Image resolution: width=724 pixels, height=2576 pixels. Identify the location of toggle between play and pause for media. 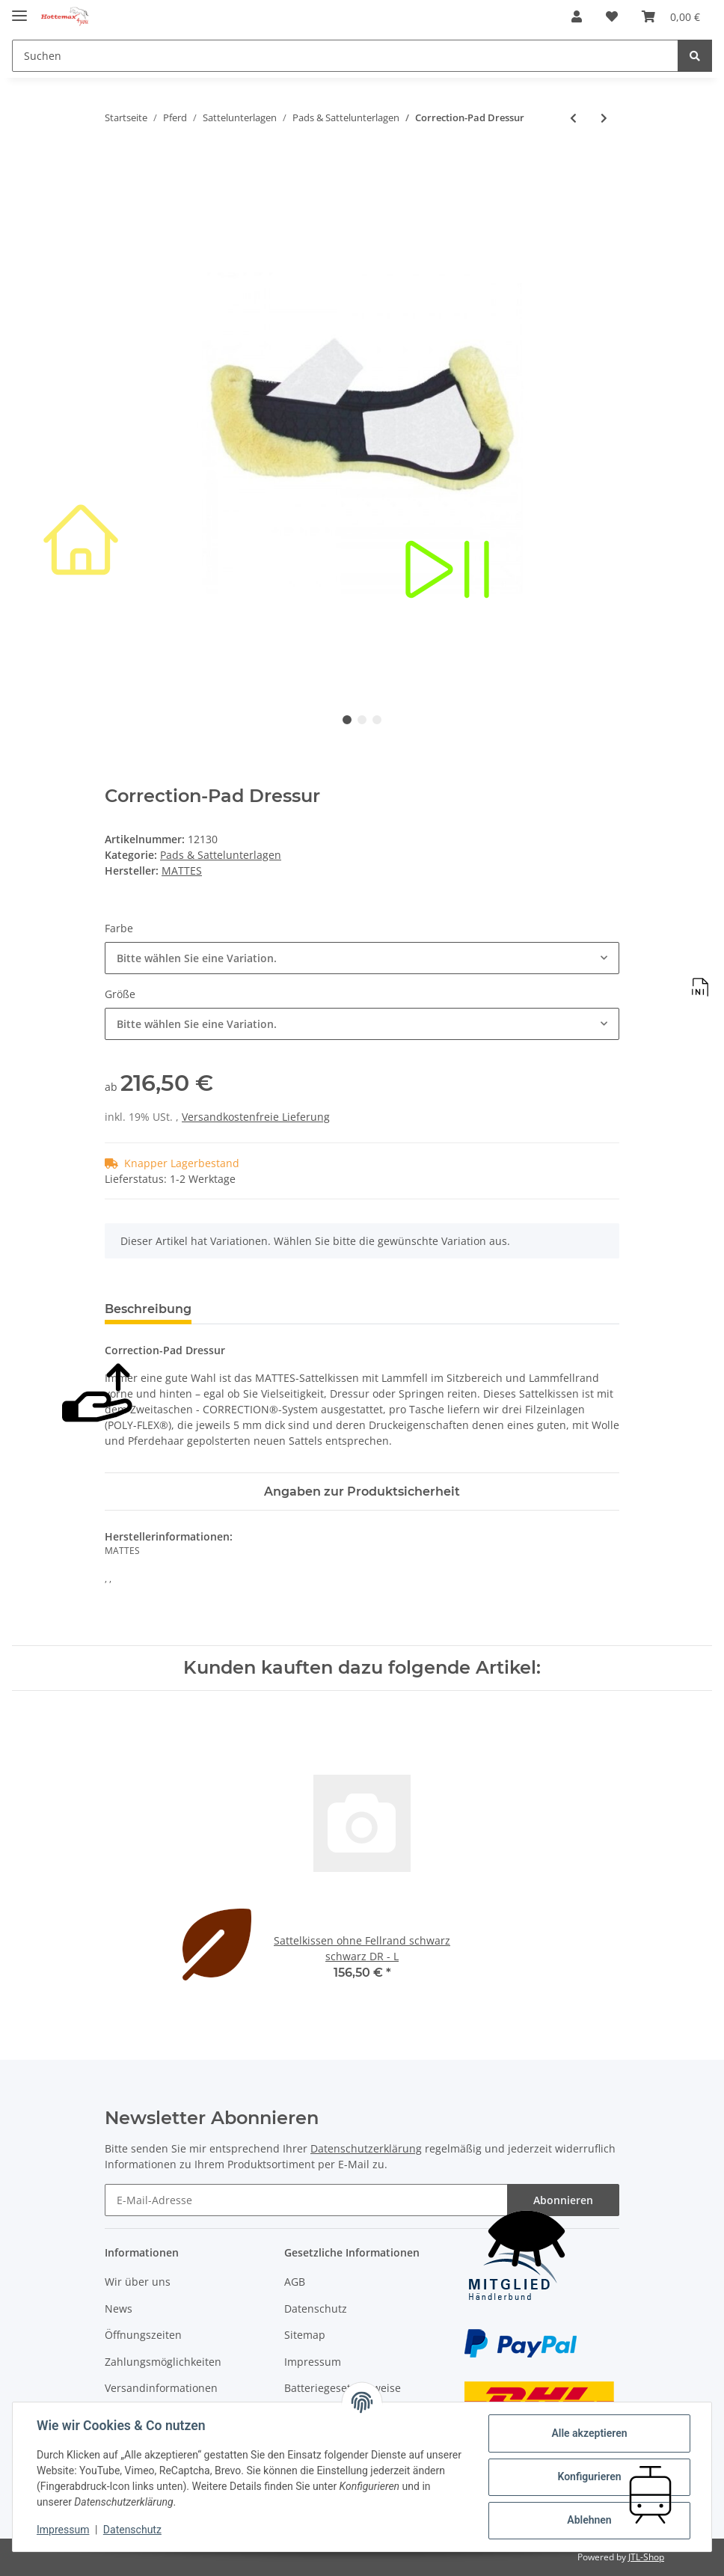
(447, 569).